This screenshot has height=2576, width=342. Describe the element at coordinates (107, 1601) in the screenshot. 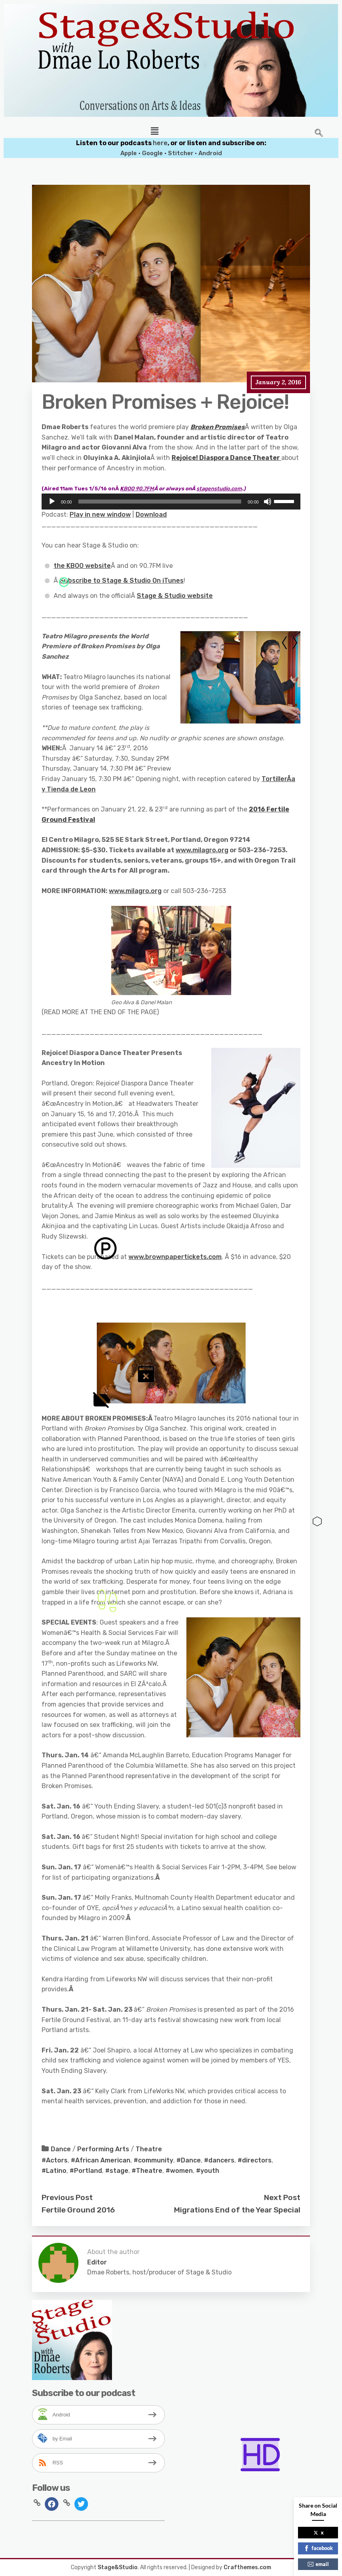

I see `view step count or walking activity` at that location.